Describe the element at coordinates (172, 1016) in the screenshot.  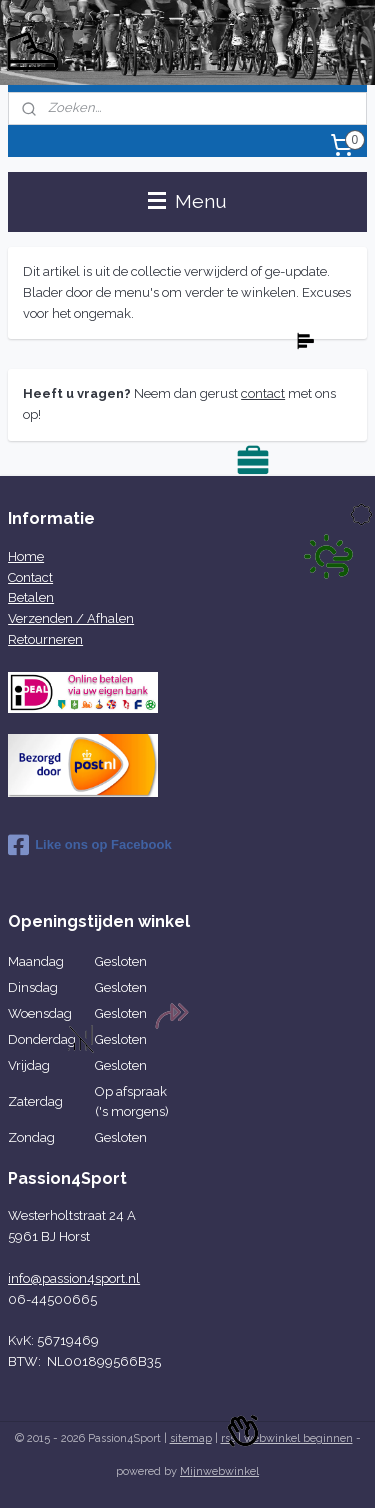
I see `forward message or content multiple times` at that location.